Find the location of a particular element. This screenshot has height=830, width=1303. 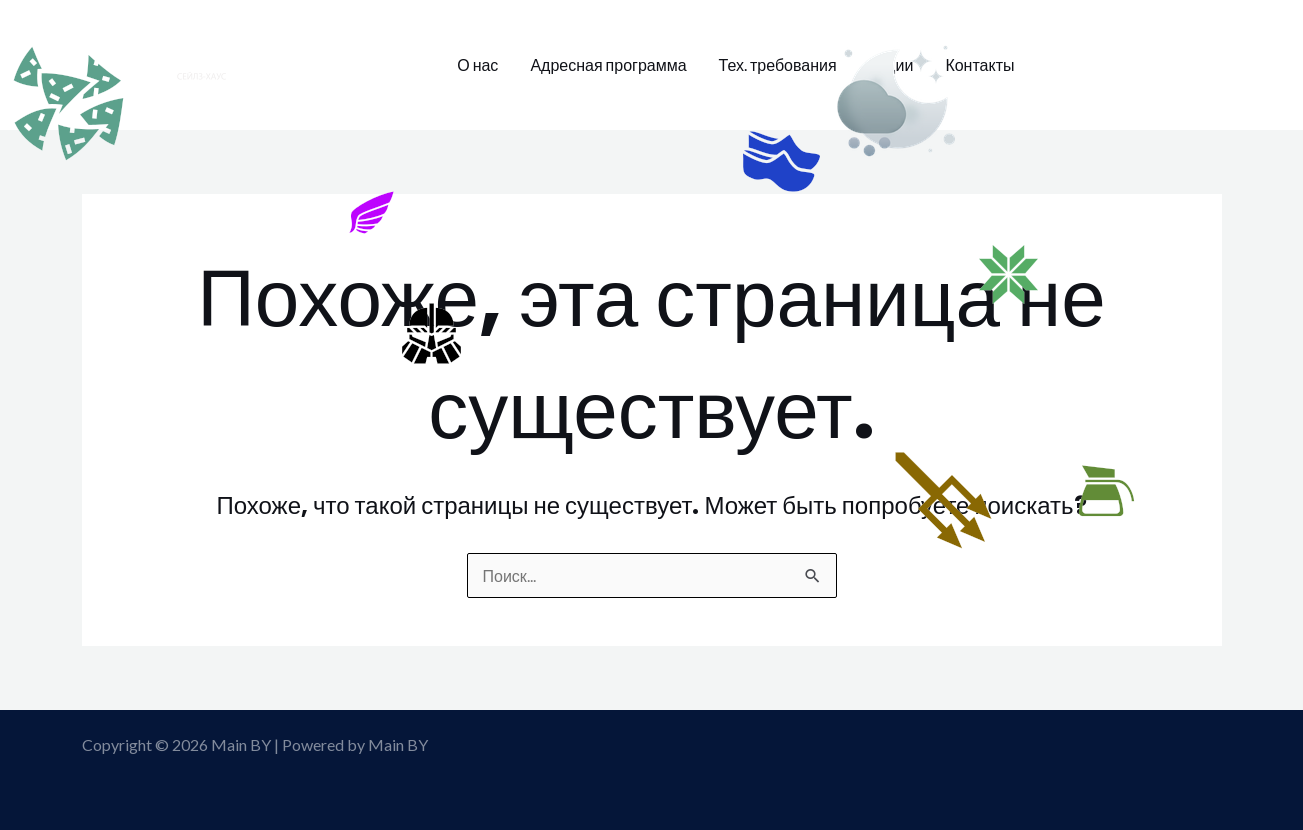

browse mexican food options is located at coordinates (68, 103).